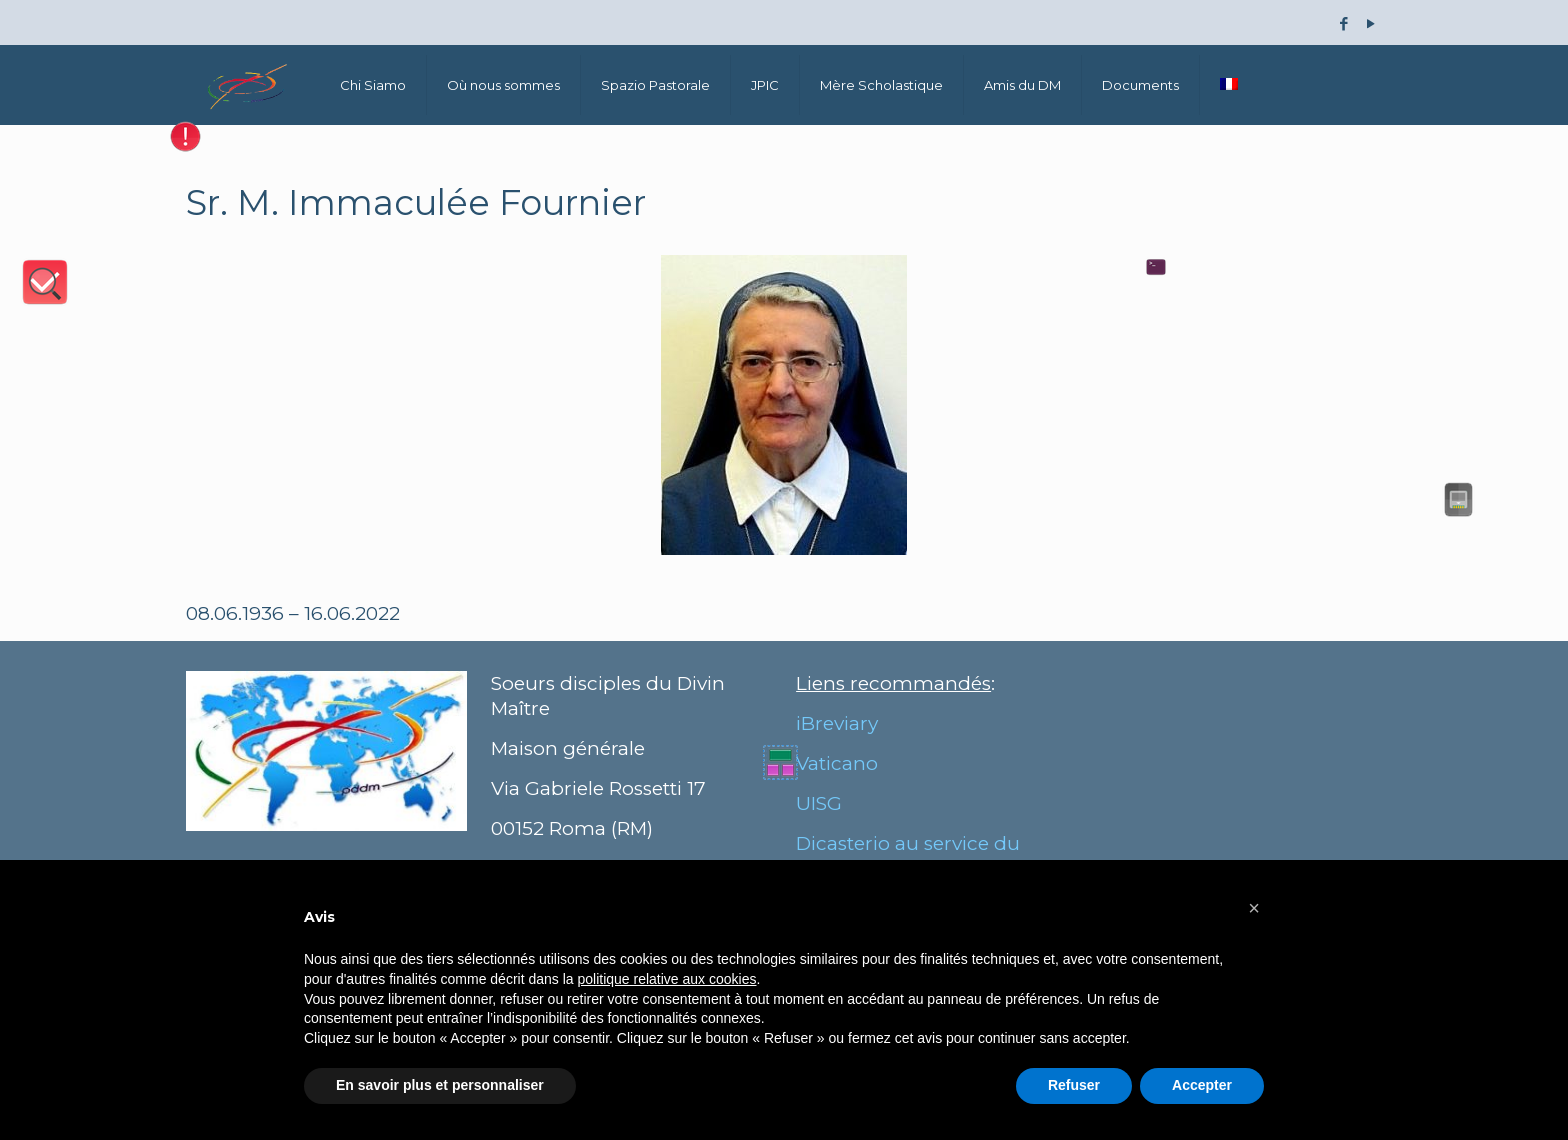 This screenshot has height=1140, width=1568. Describe the element at coordinates (1156, 267) in the screenshot. I see `open terminal application` at that location.